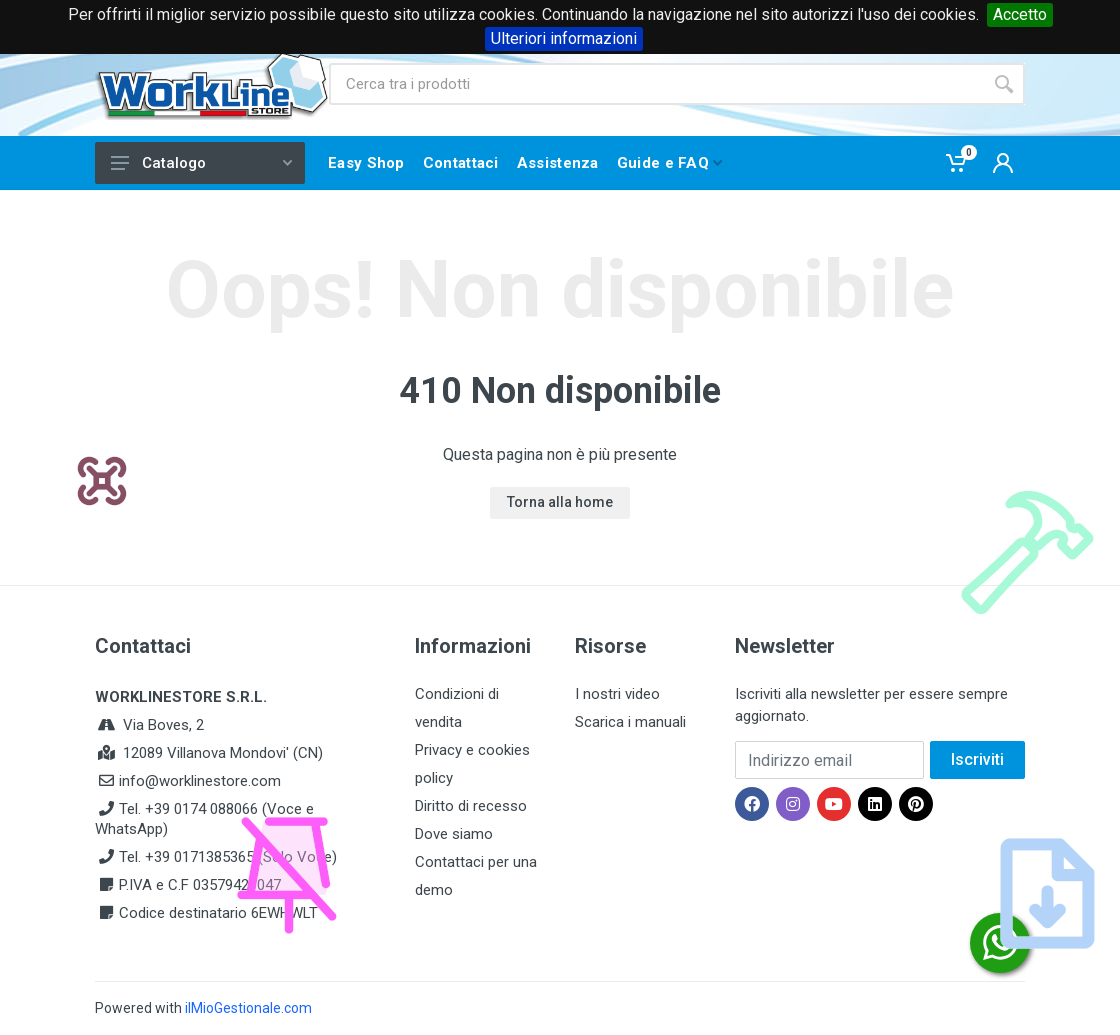  Describe the element at coordinates (289, 869) in the screenshot. I see `unpin this item` at that location.